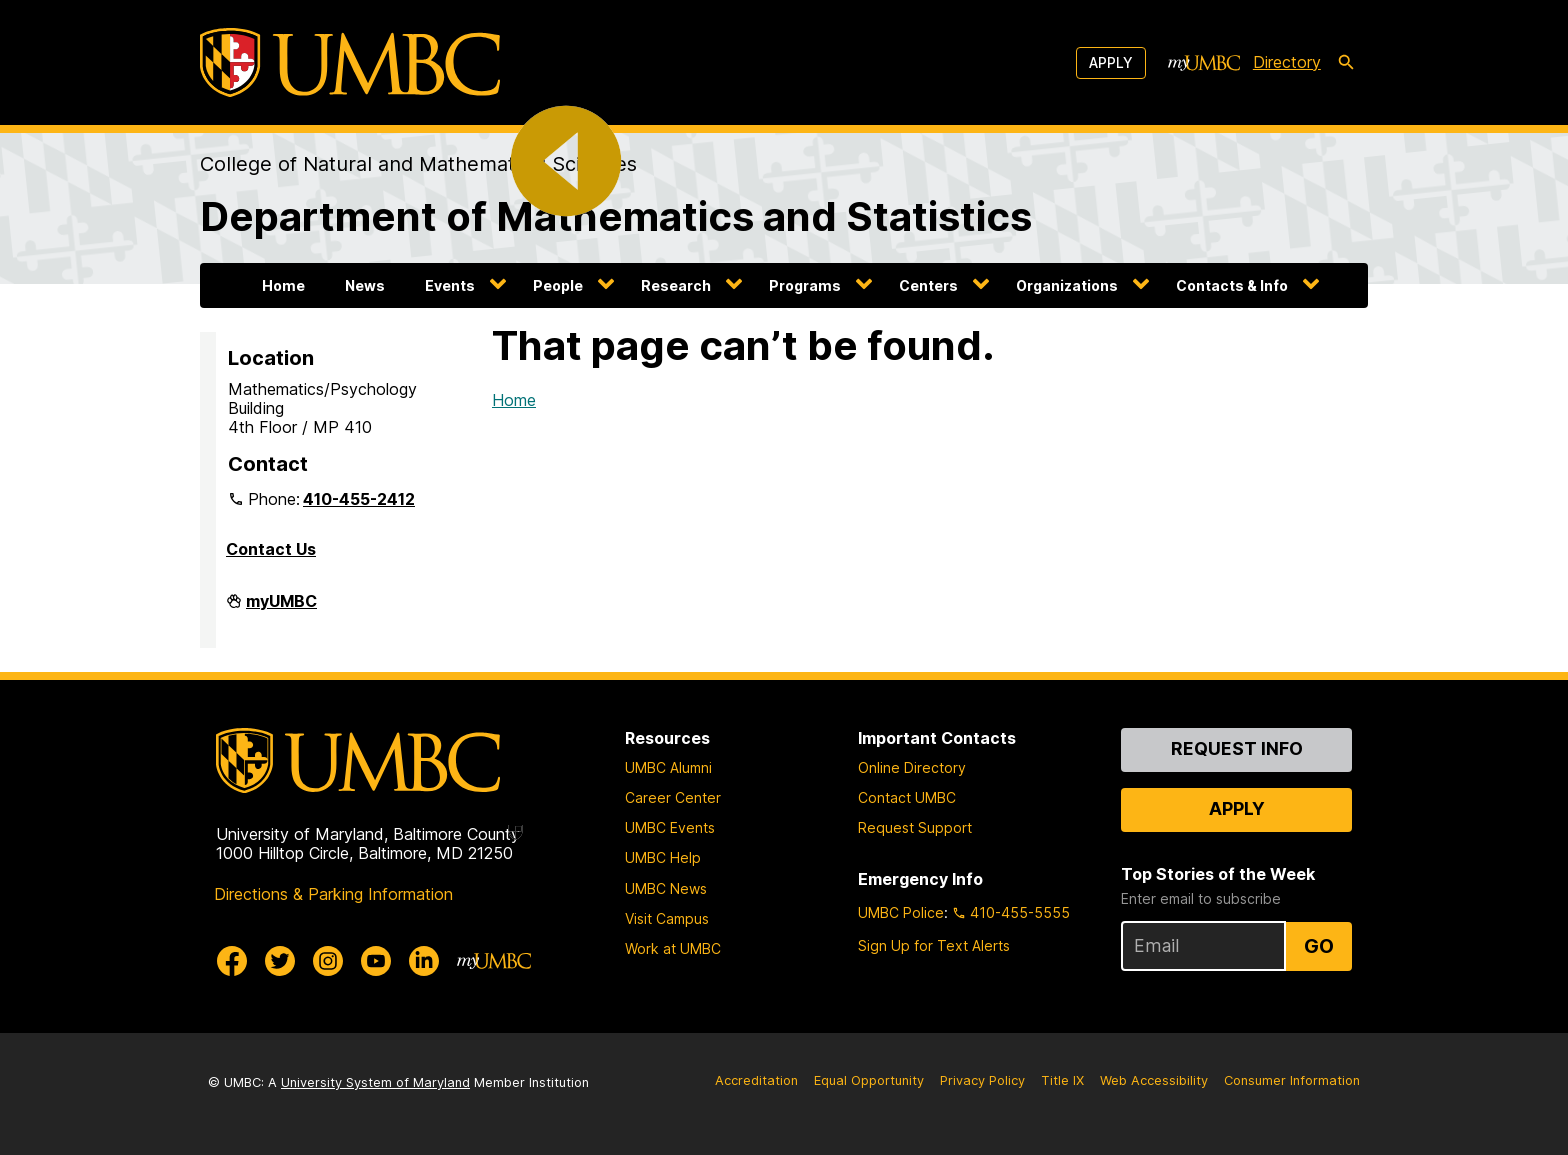 Image resolution: width=1568 pixels, height=1155 pixels. I want to click on indicates verified or secure status, so click(515, 831).